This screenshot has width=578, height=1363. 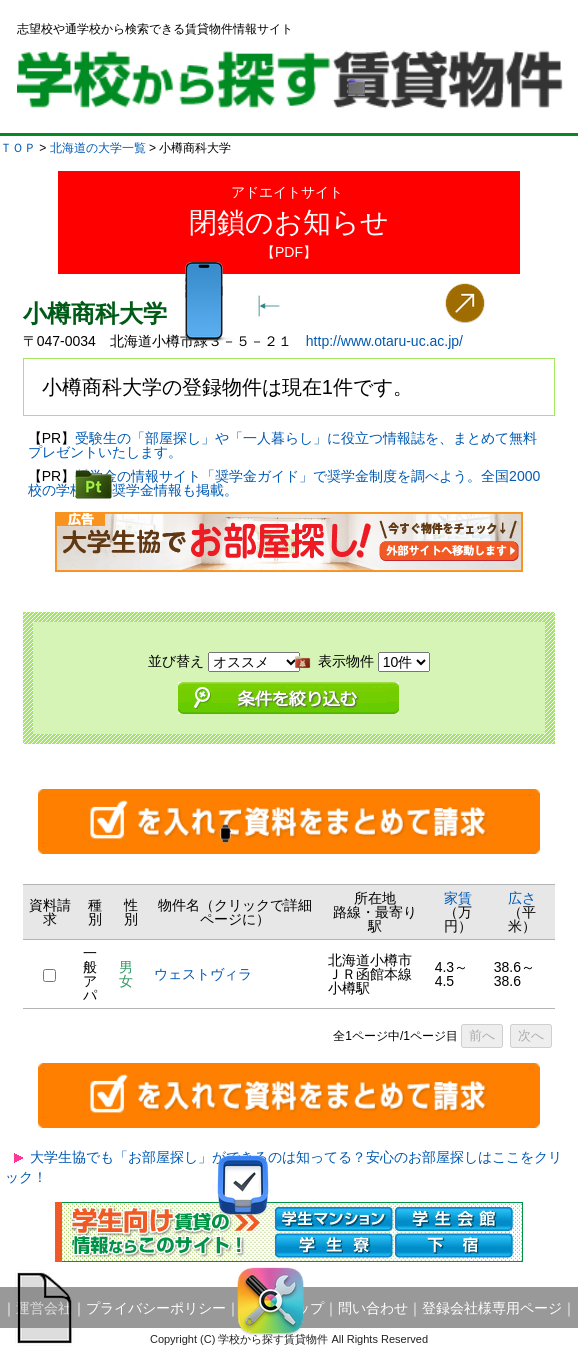 I want to click on iPhone 16 device icon, so click(x=204, y=302).